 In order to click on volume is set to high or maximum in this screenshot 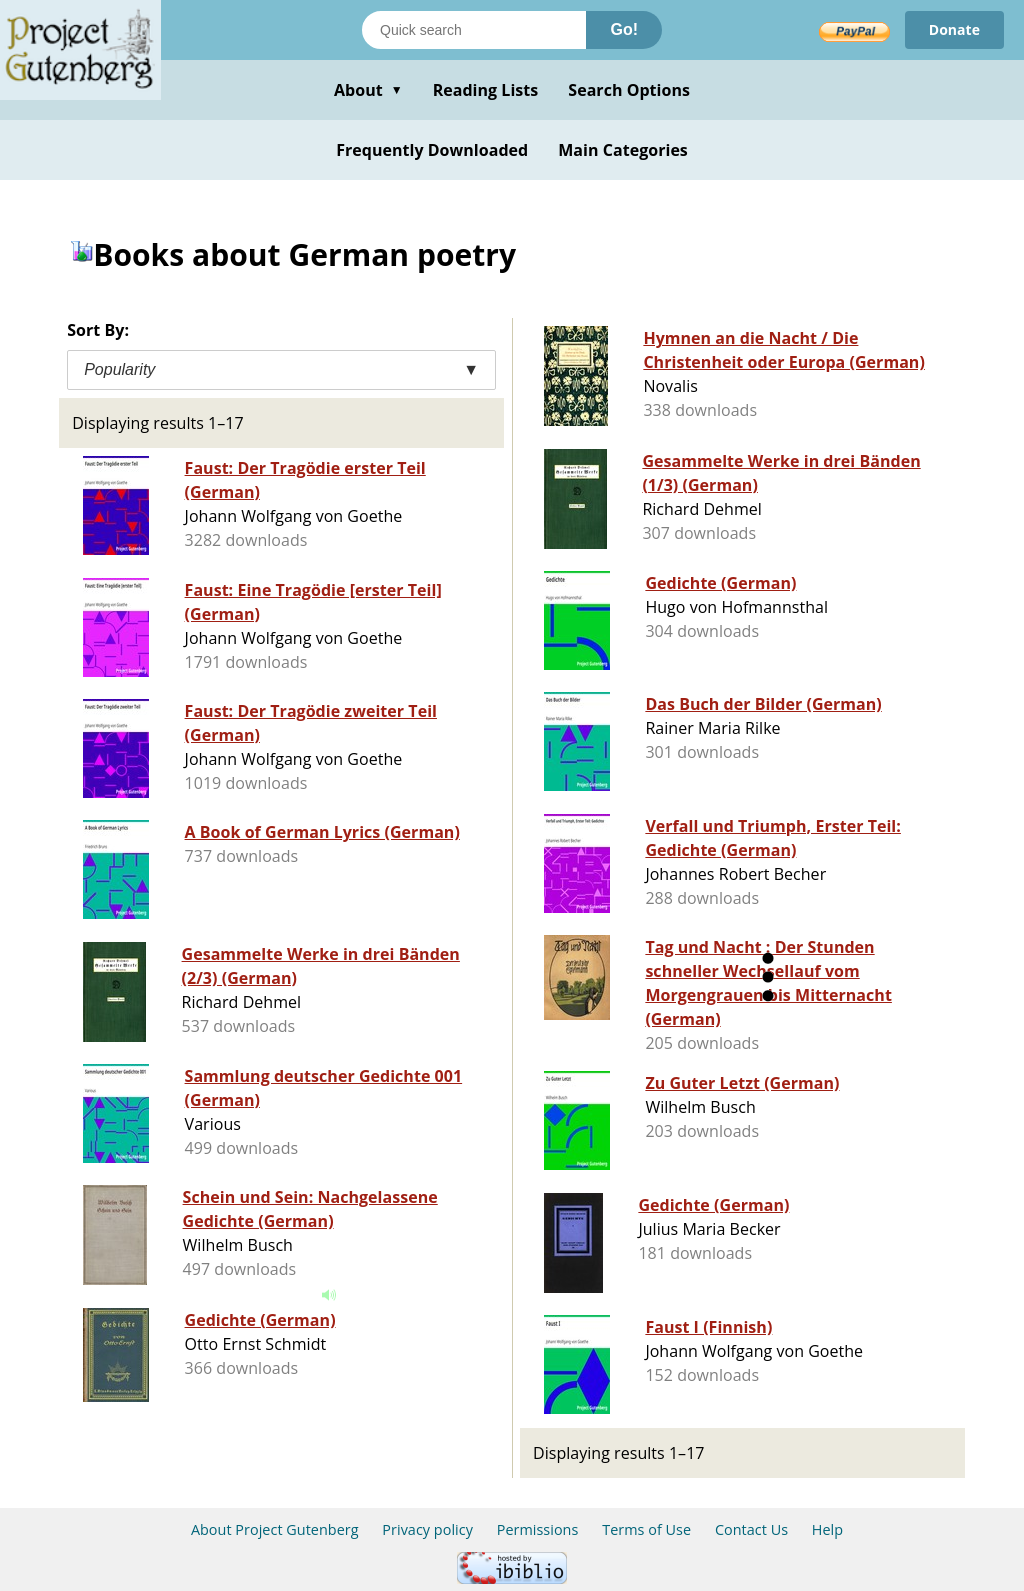, I will do `click(329, 1295)`.